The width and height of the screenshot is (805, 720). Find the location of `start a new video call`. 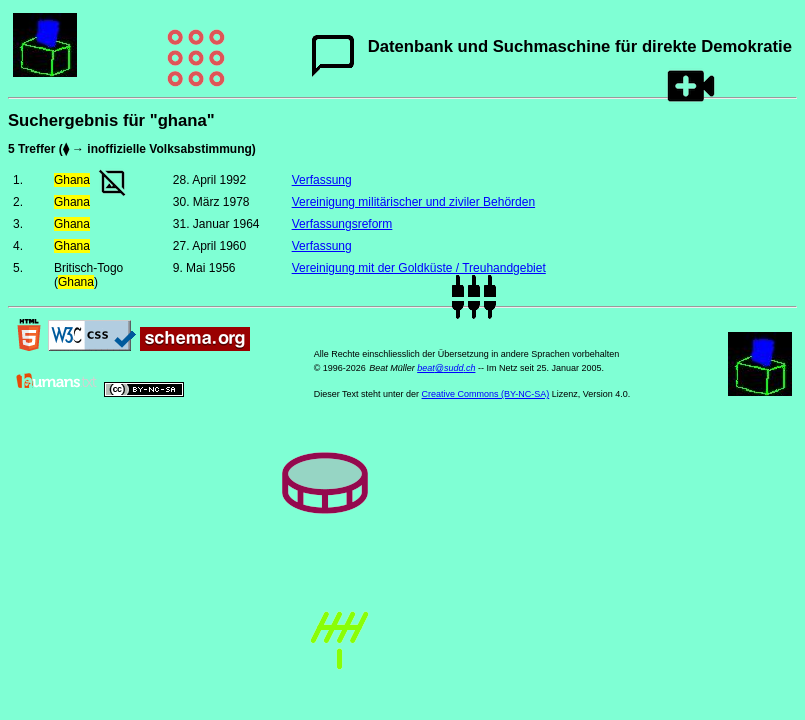

start a new video call is located at coordinates (691, 86).